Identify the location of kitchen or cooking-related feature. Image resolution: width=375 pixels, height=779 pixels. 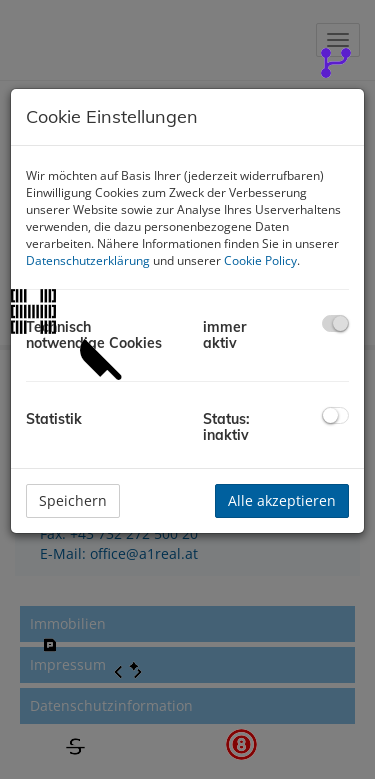
(100, 360).